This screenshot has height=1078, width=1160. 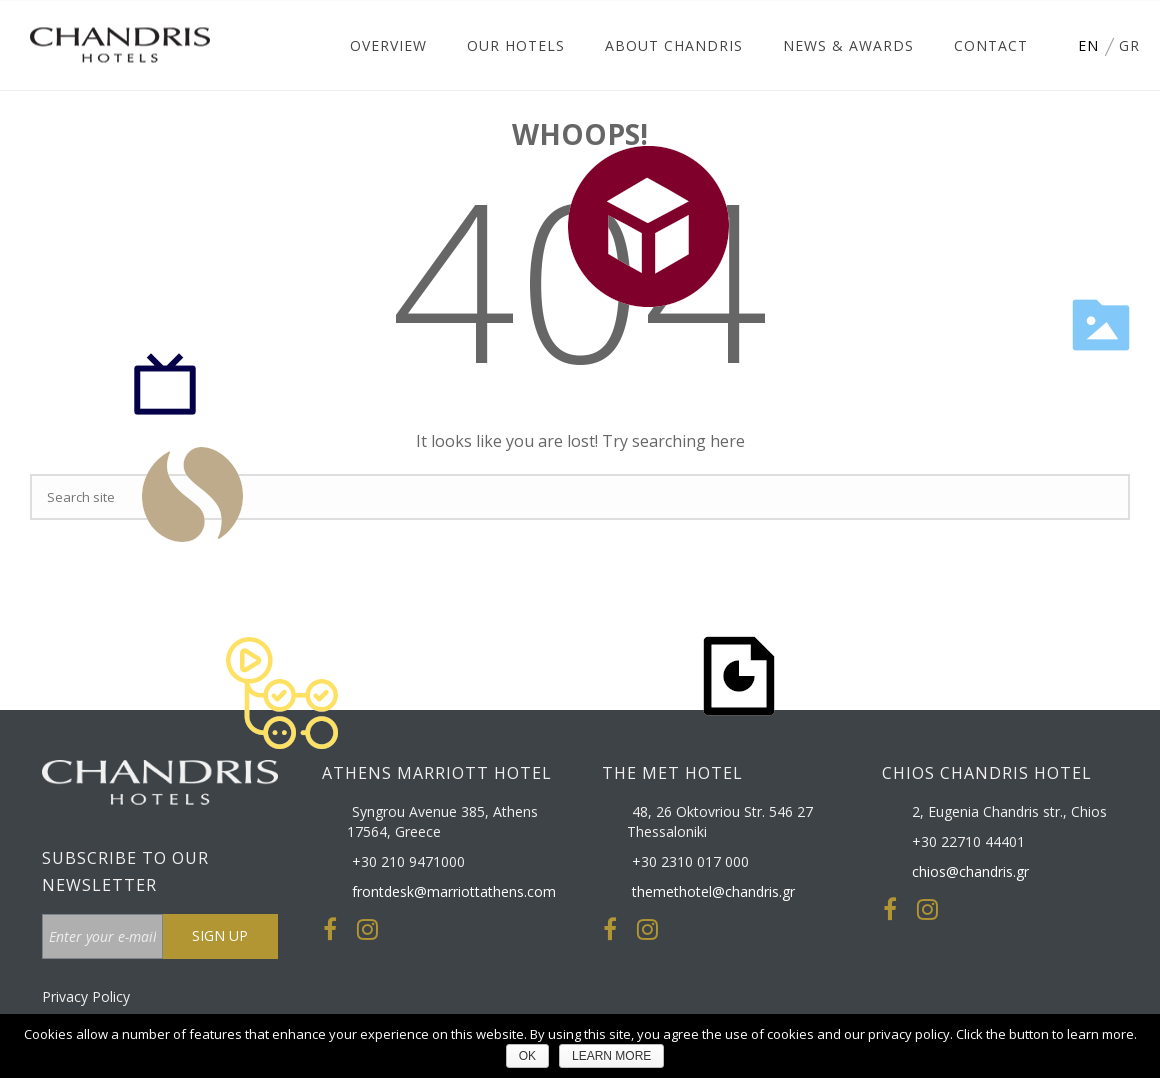 I want to click on github actions workflow automation logo, so click(x=282, y=693).